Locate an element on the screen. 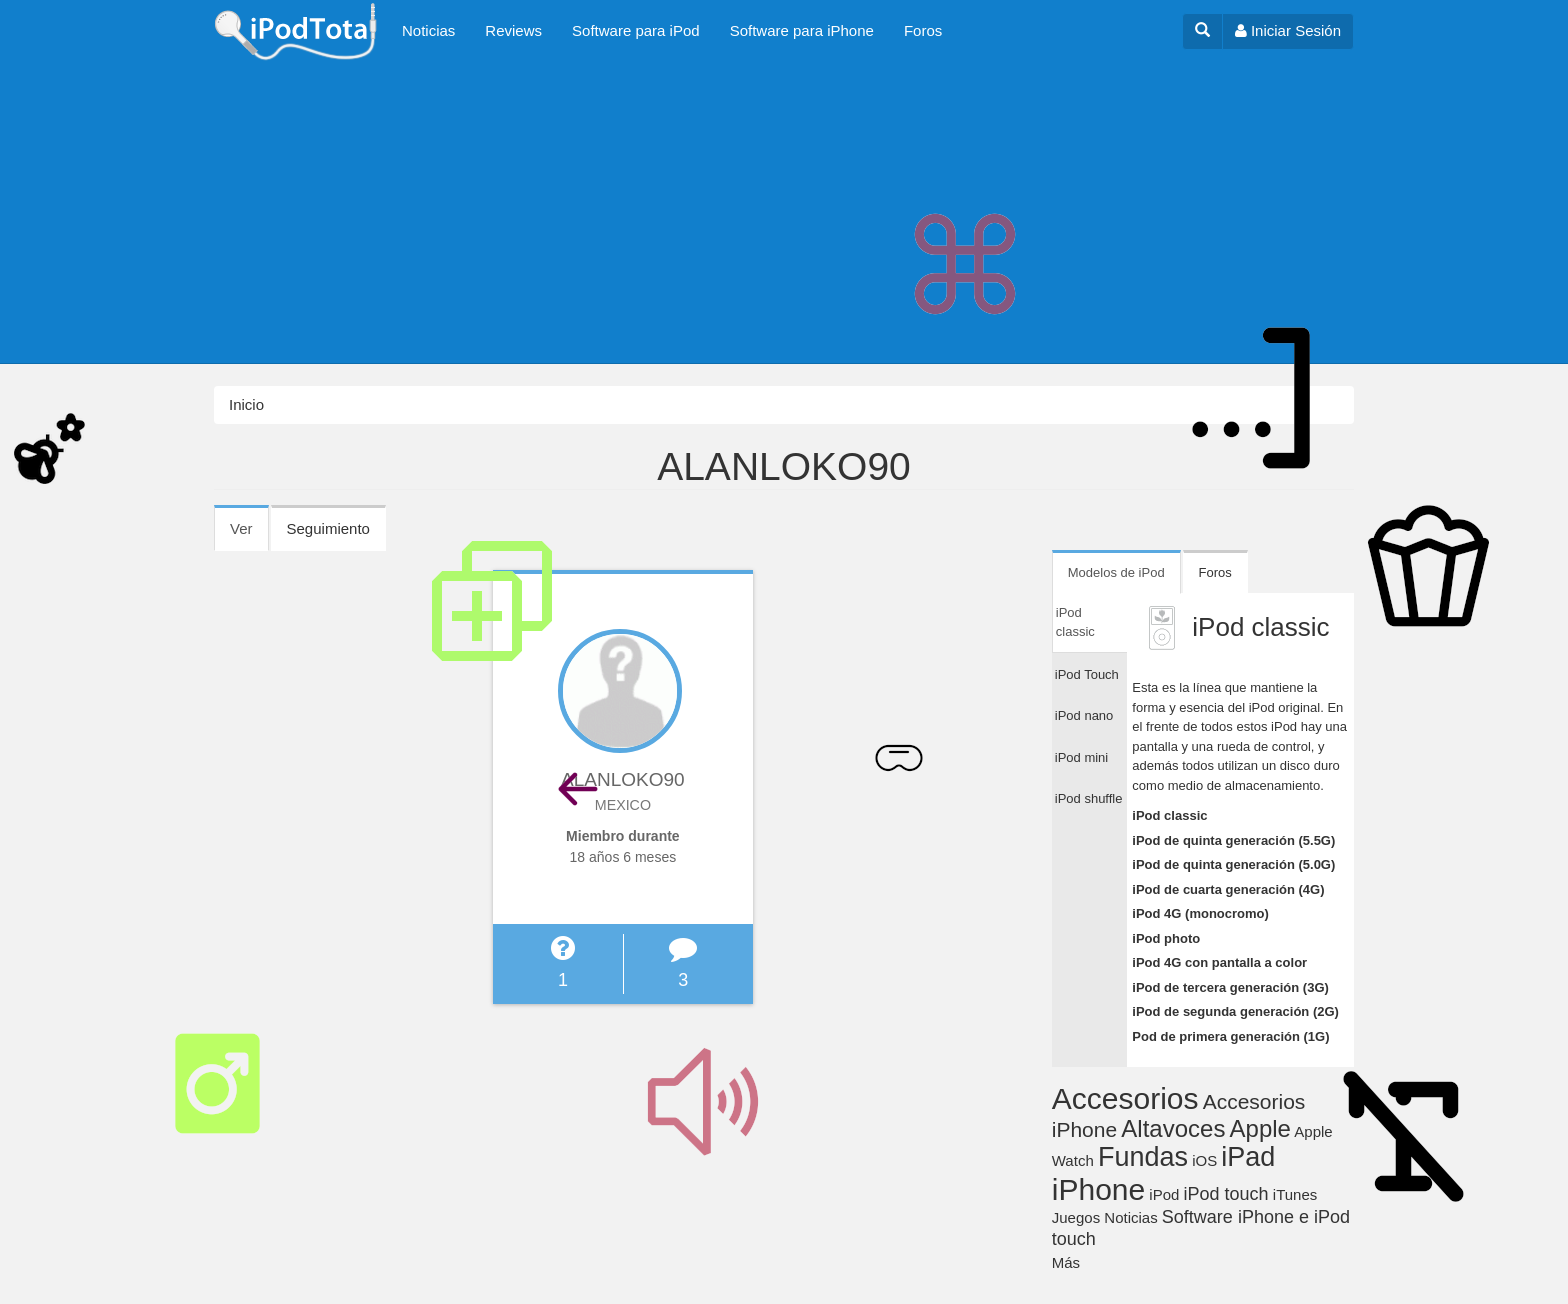 Image resolution: width=1568 pixels, height=1304 pixels. access virtual reality or immersive mode is located at coordinates (899, 758).